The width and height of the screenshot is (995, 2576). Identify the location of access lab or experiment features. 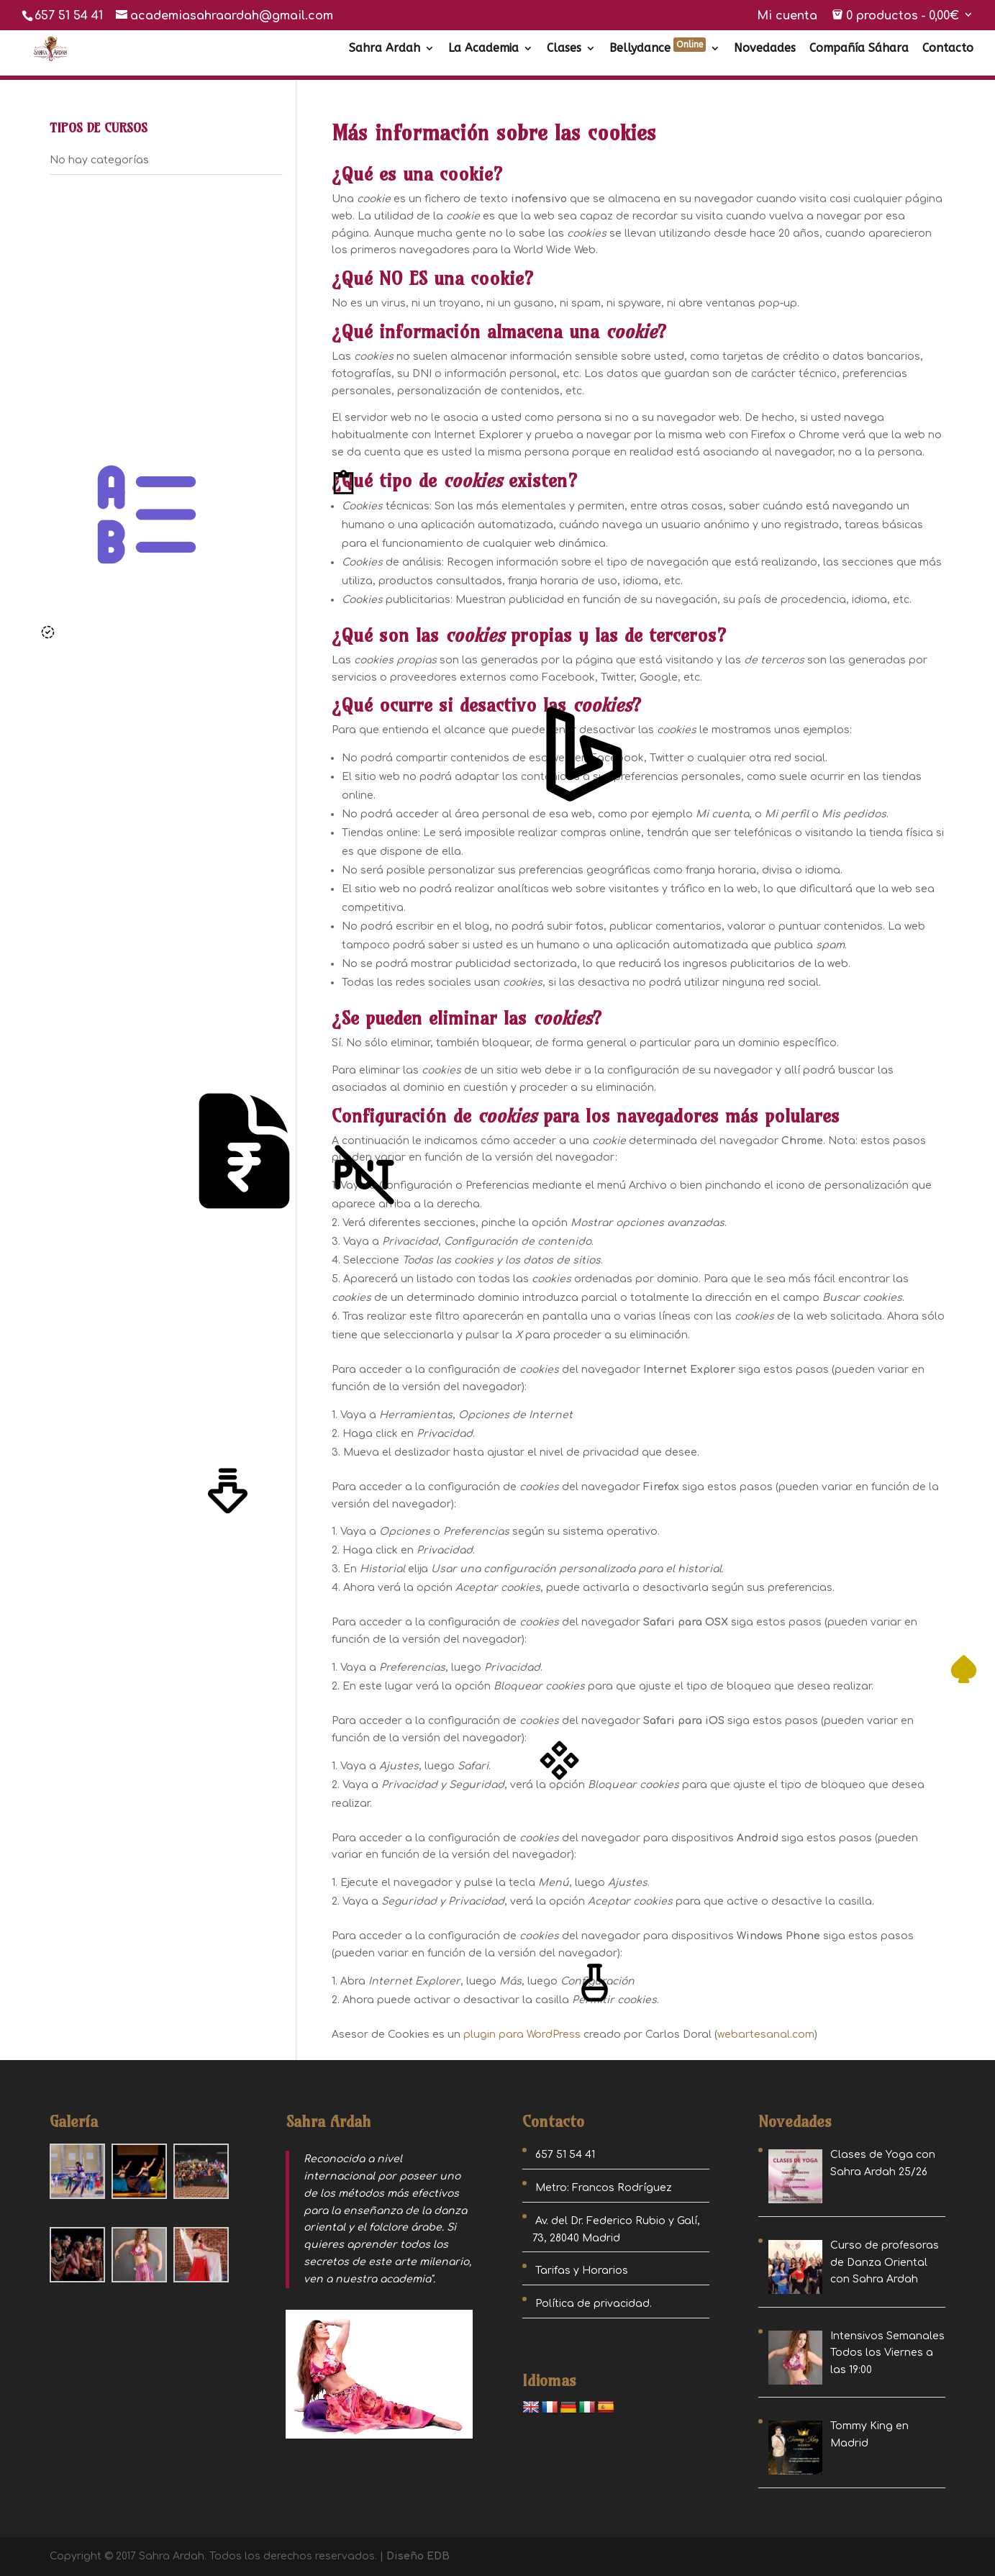
(594, 1982).